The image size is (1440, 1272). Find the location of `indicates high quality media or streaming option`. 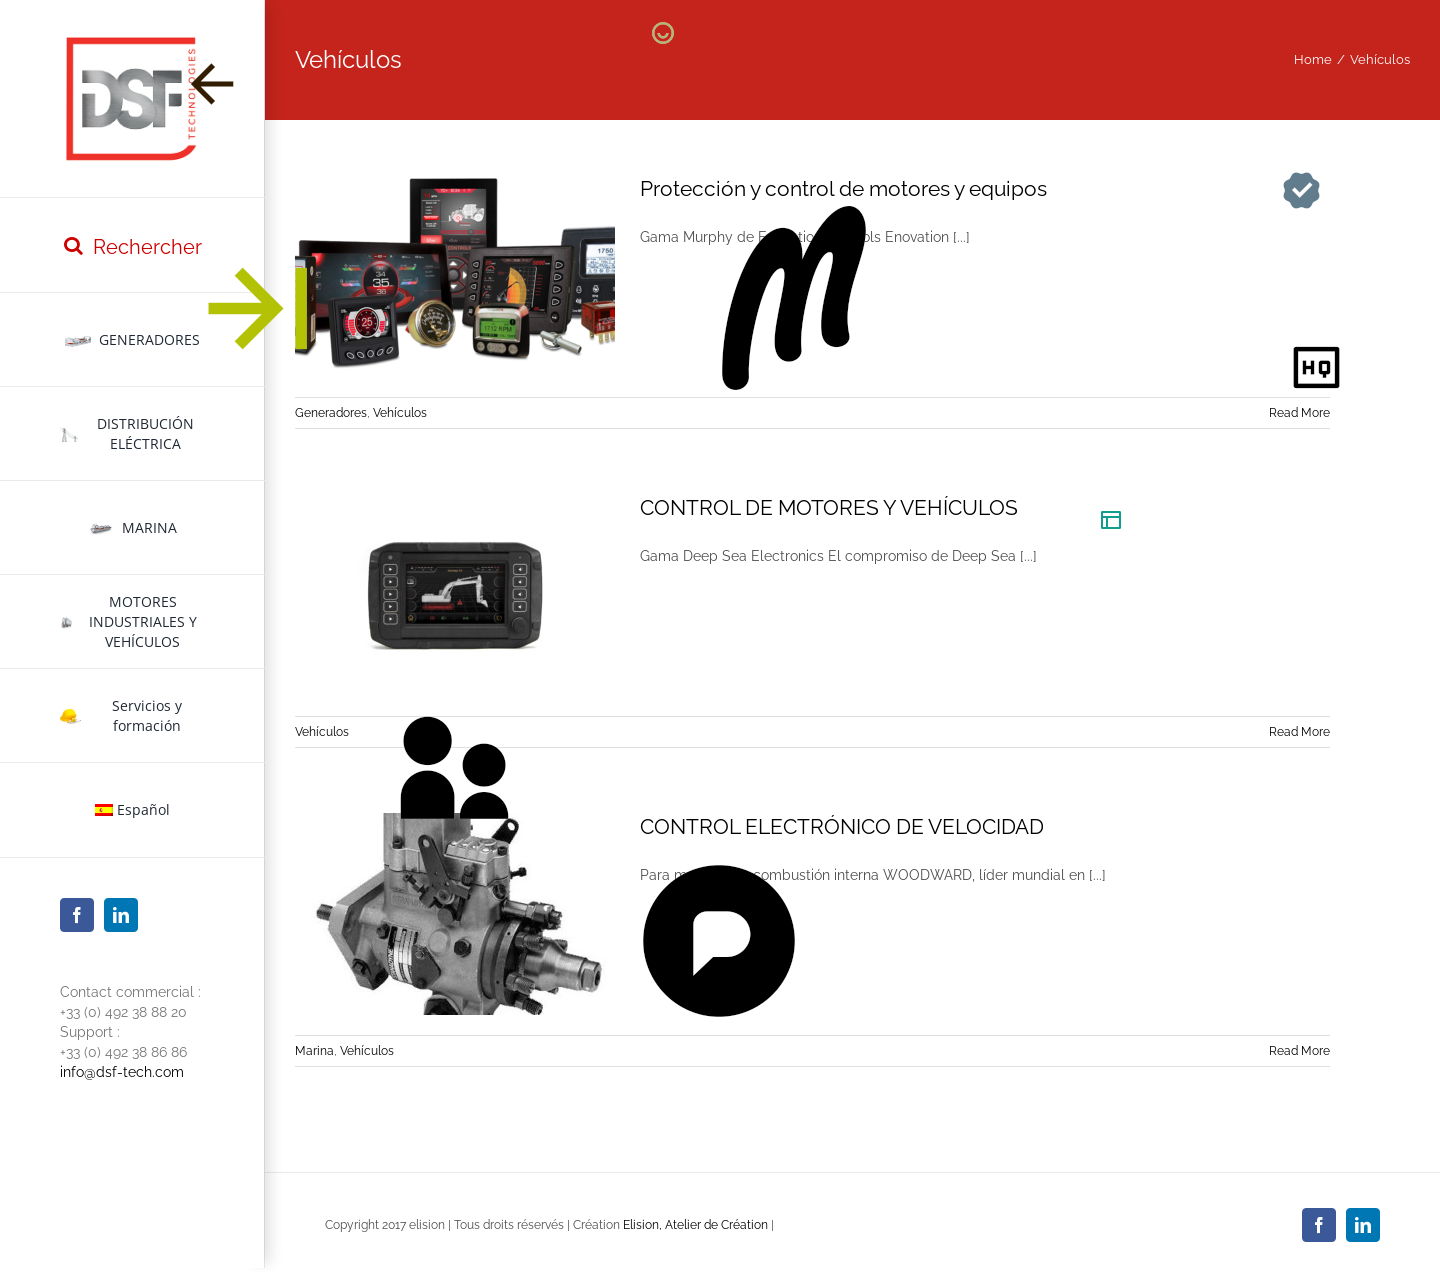

indicates high quality media or streaming option is located at coordinates (1316, 367).